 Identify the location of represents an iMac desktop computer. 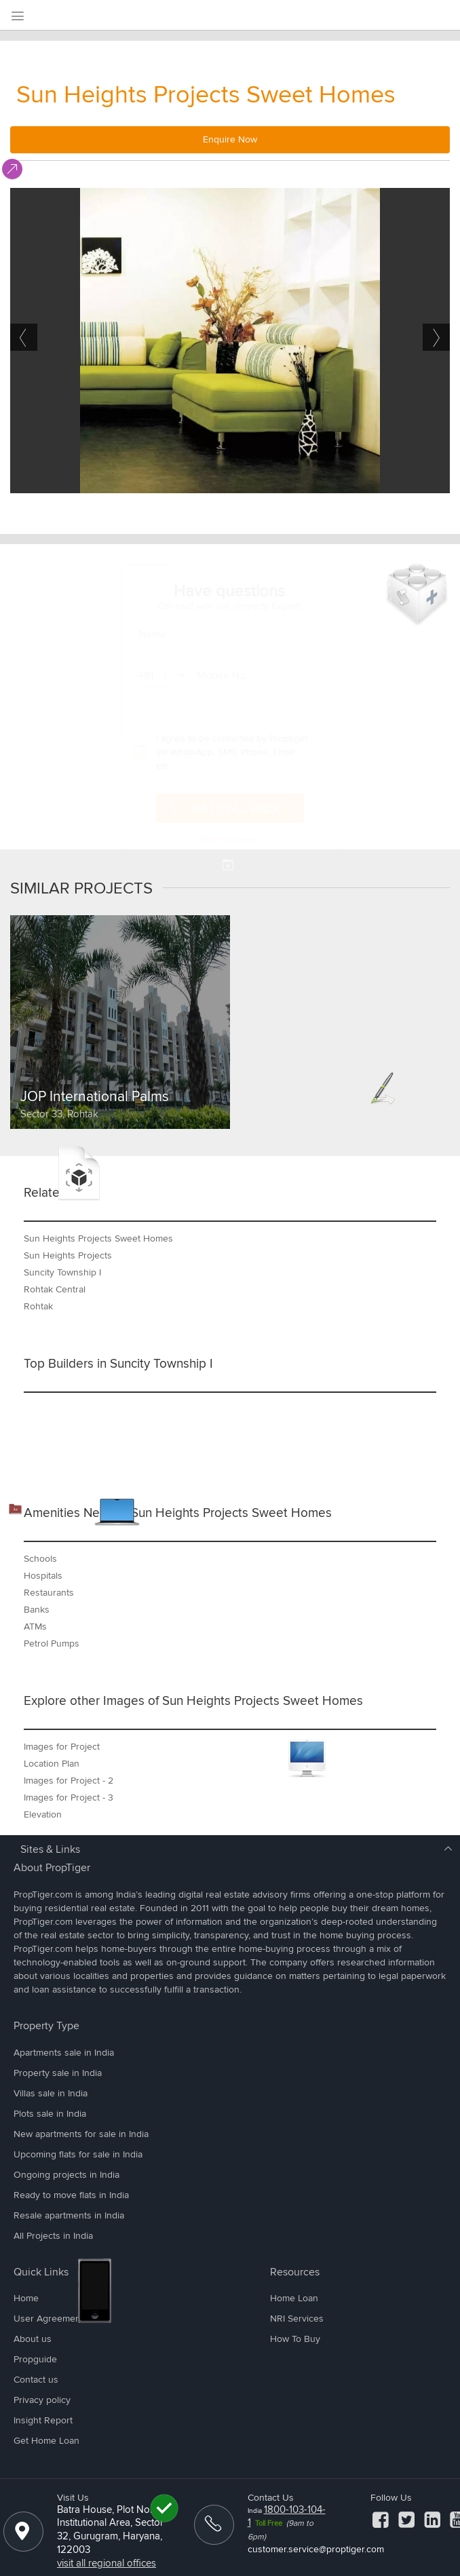
(307, 1756).